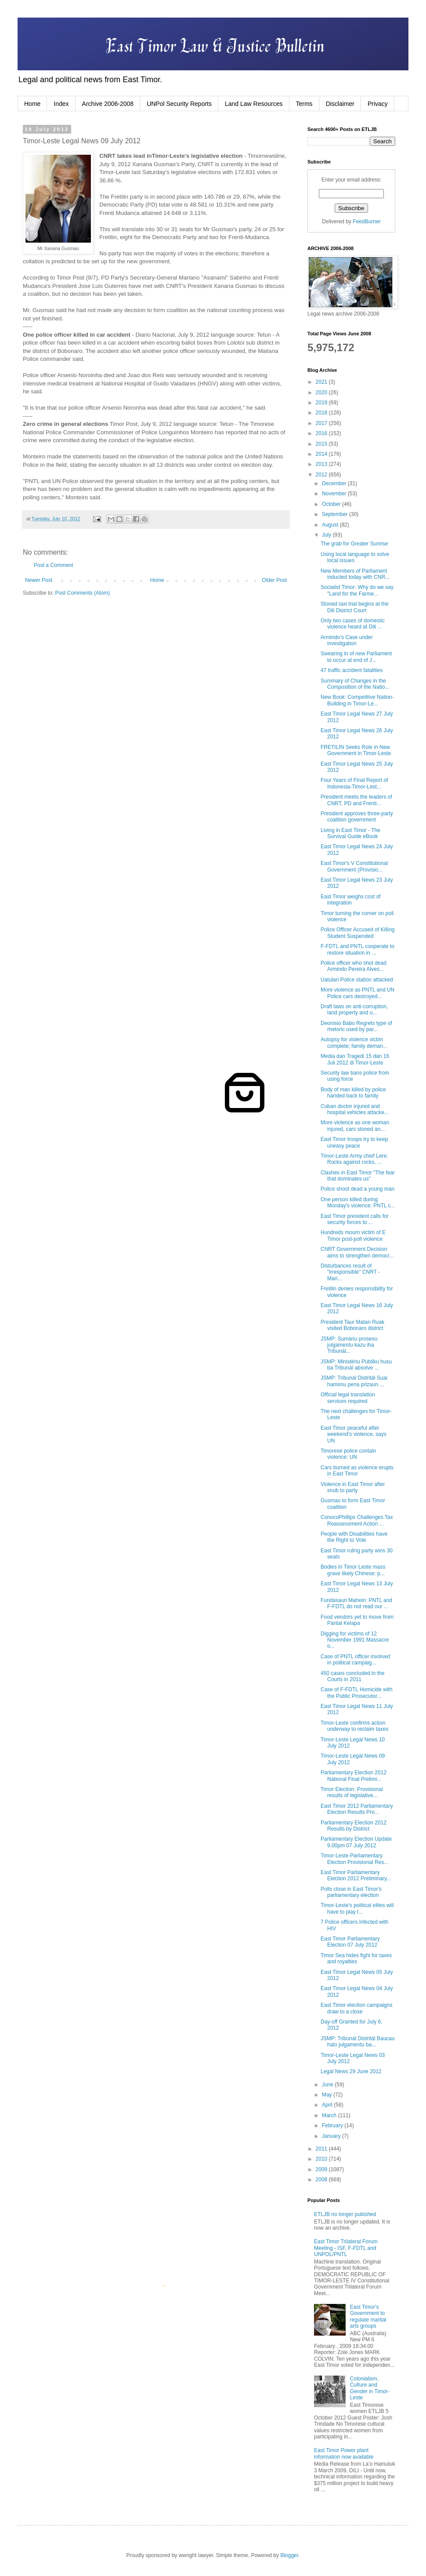 Image resolution: width=426 pixels, height=2576 pixels. I want to click on collapse an expanded section, so click(163, 2286).